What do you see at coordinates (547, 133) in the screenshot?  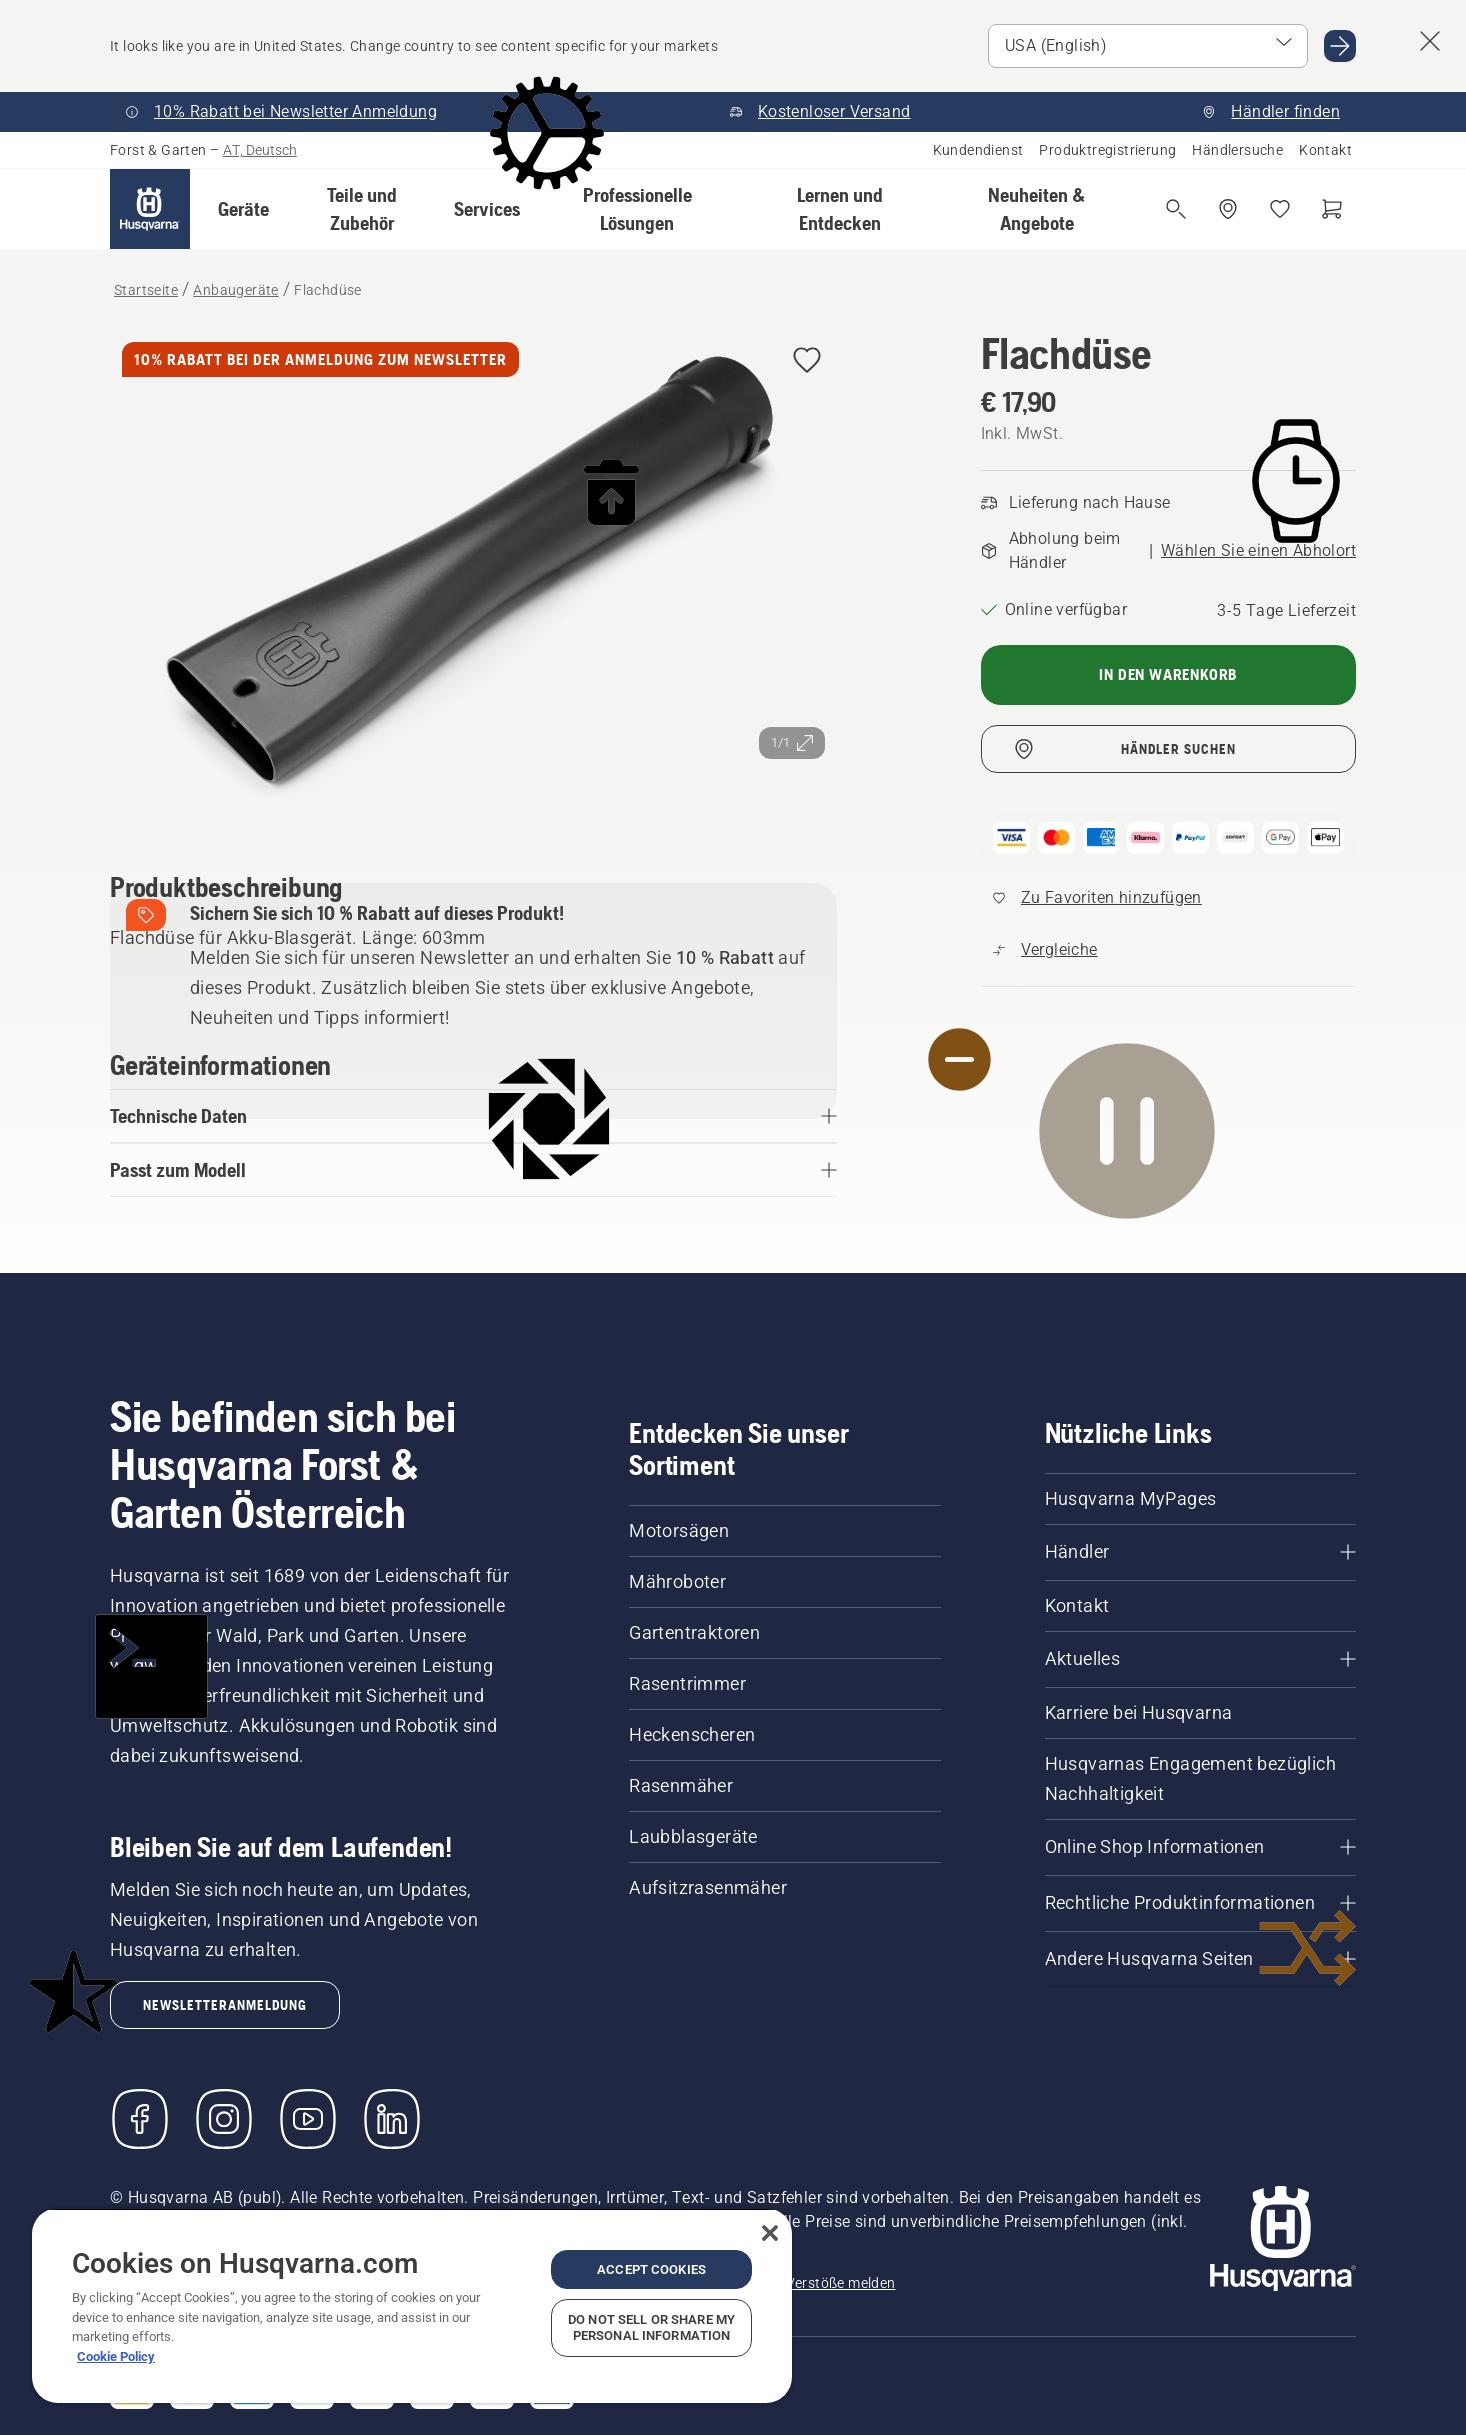 I see `access settings` at bounding box center [547, 133].